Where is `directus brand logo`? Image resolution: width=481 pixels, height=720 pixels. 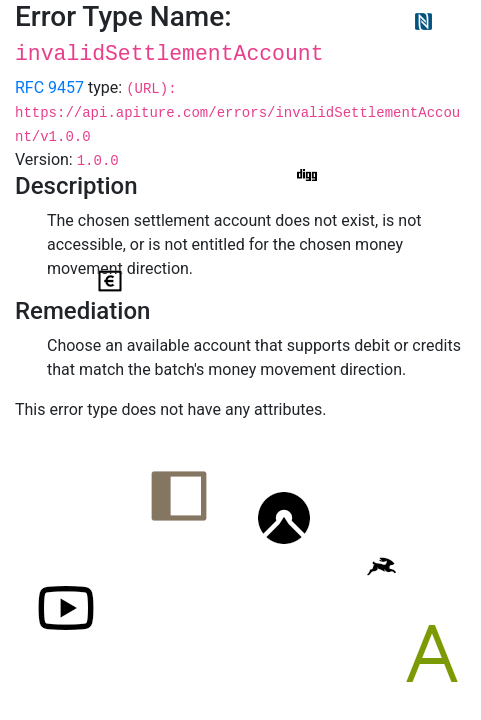 directus brand logo is located at coordinates (381, 566).